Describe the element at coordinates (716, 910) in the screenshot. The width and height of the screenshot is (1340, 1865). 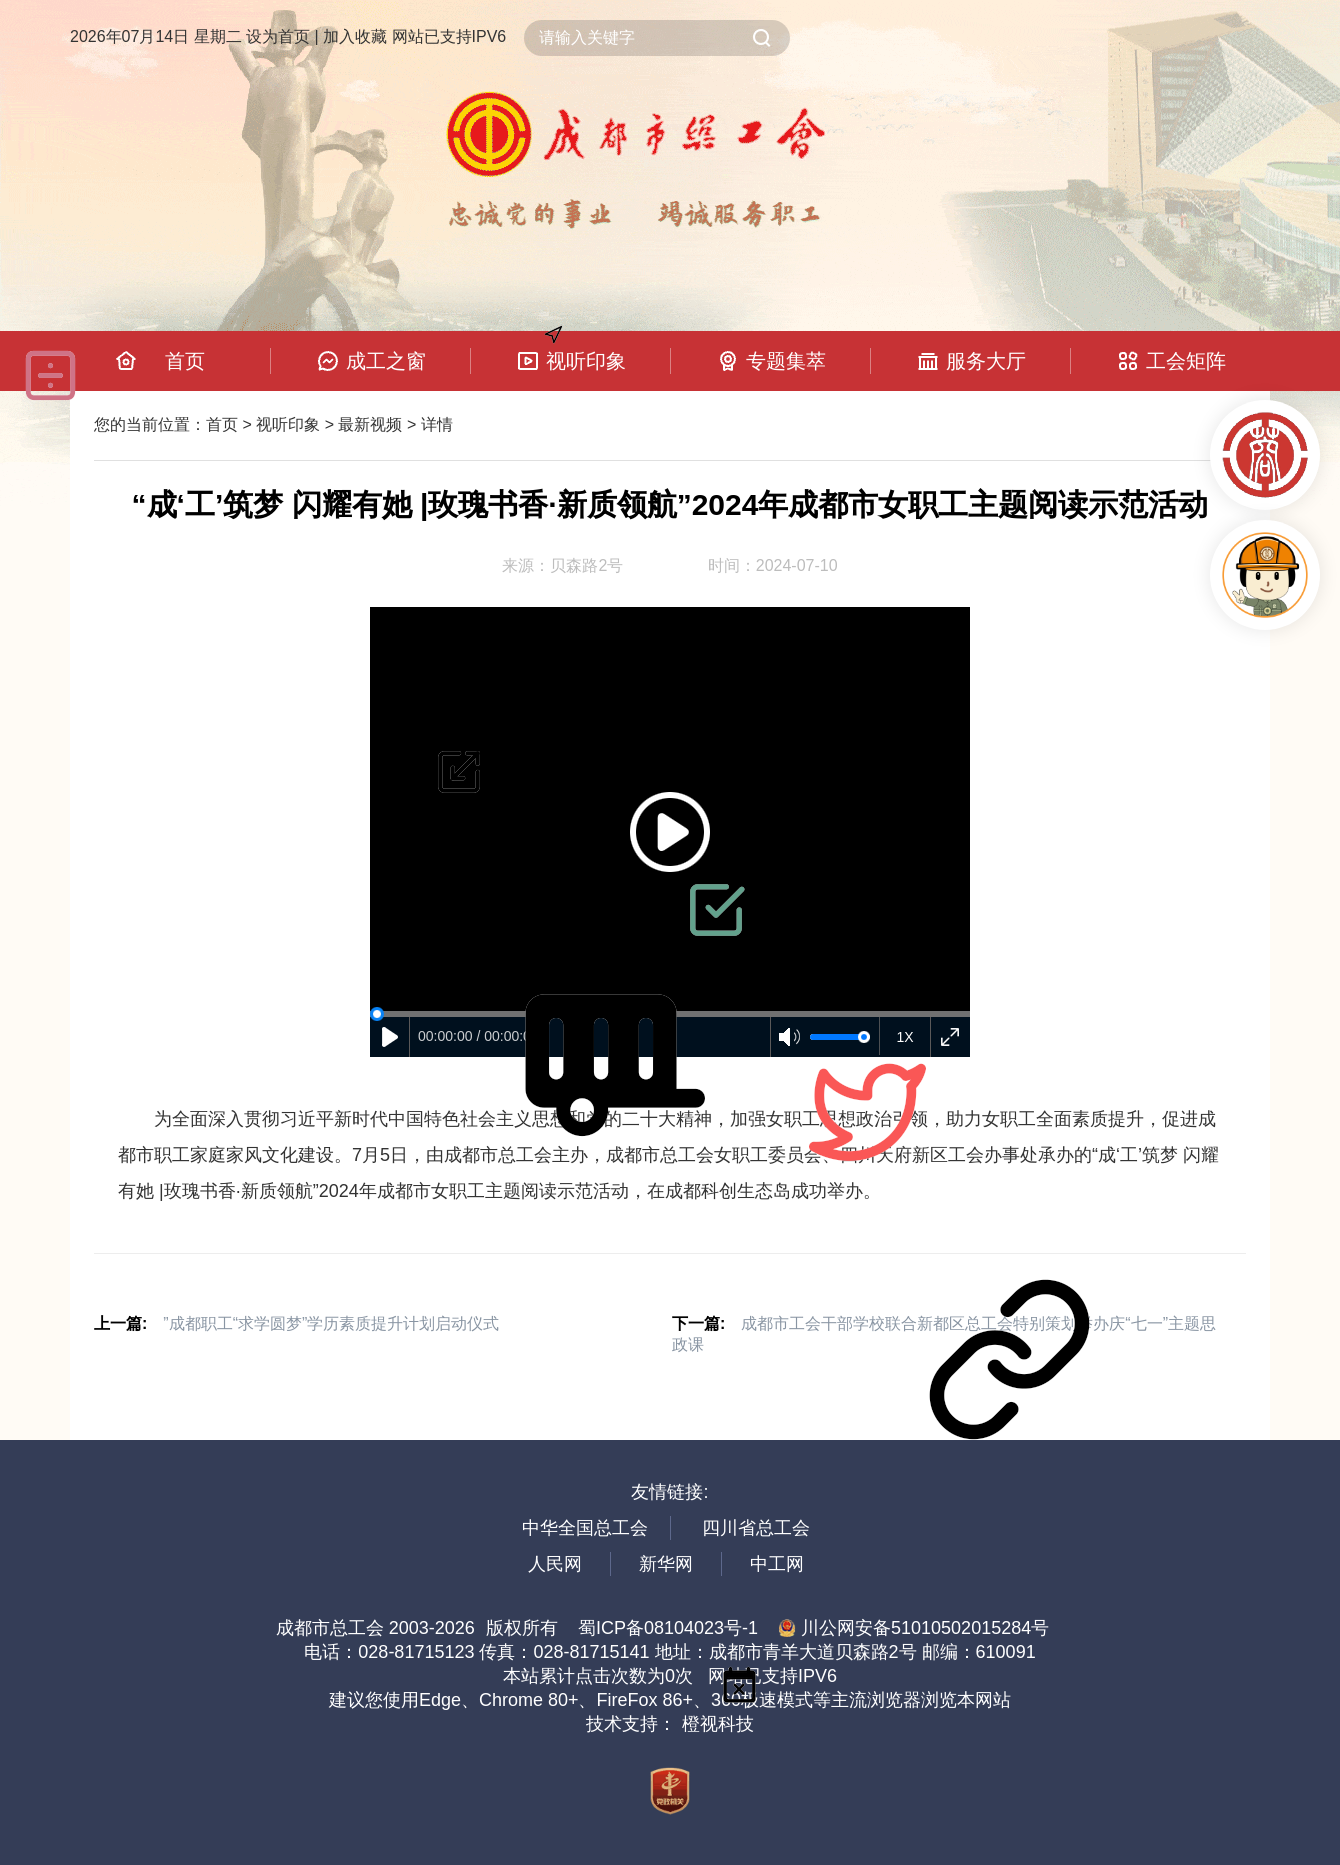
I see `mark item as complete` at that location.